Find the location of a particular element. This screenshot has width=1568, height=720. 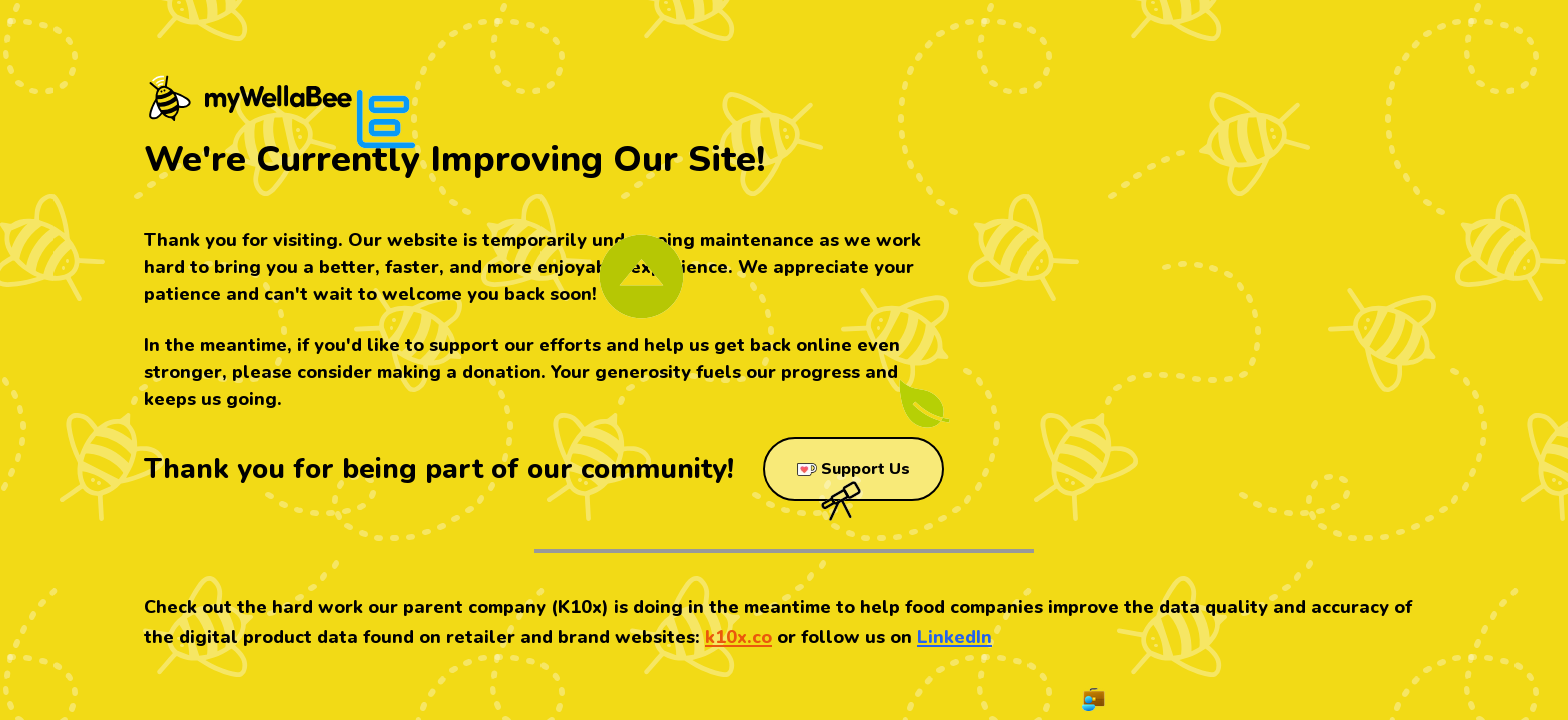

indicates eco-friendly or sustainable option is located at coordinates (924, 404).